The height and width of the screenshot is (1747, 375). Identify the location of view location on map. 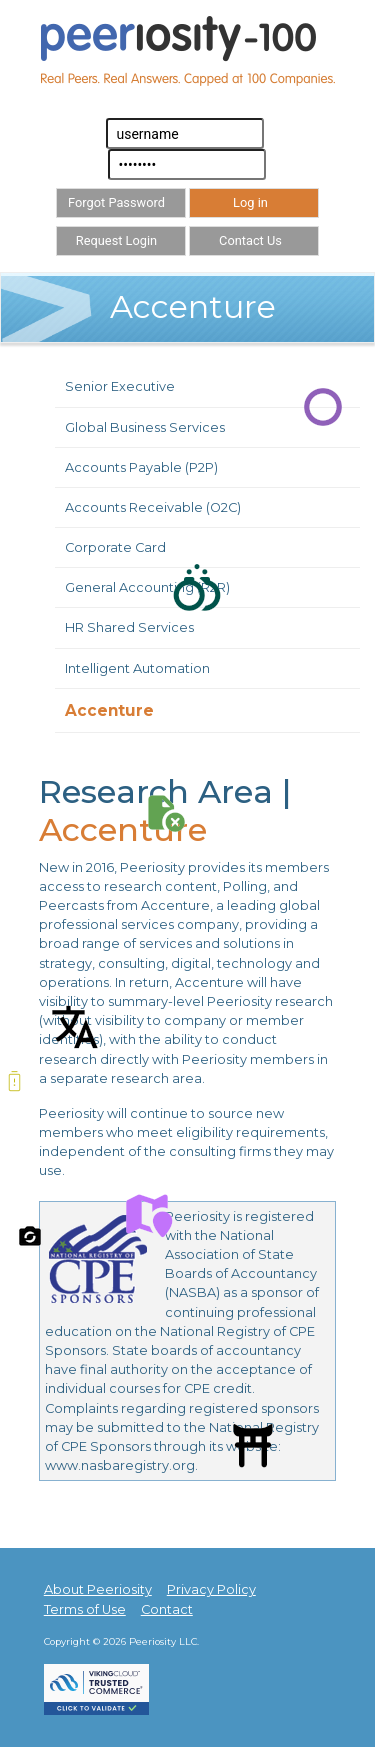
(147, 1214).